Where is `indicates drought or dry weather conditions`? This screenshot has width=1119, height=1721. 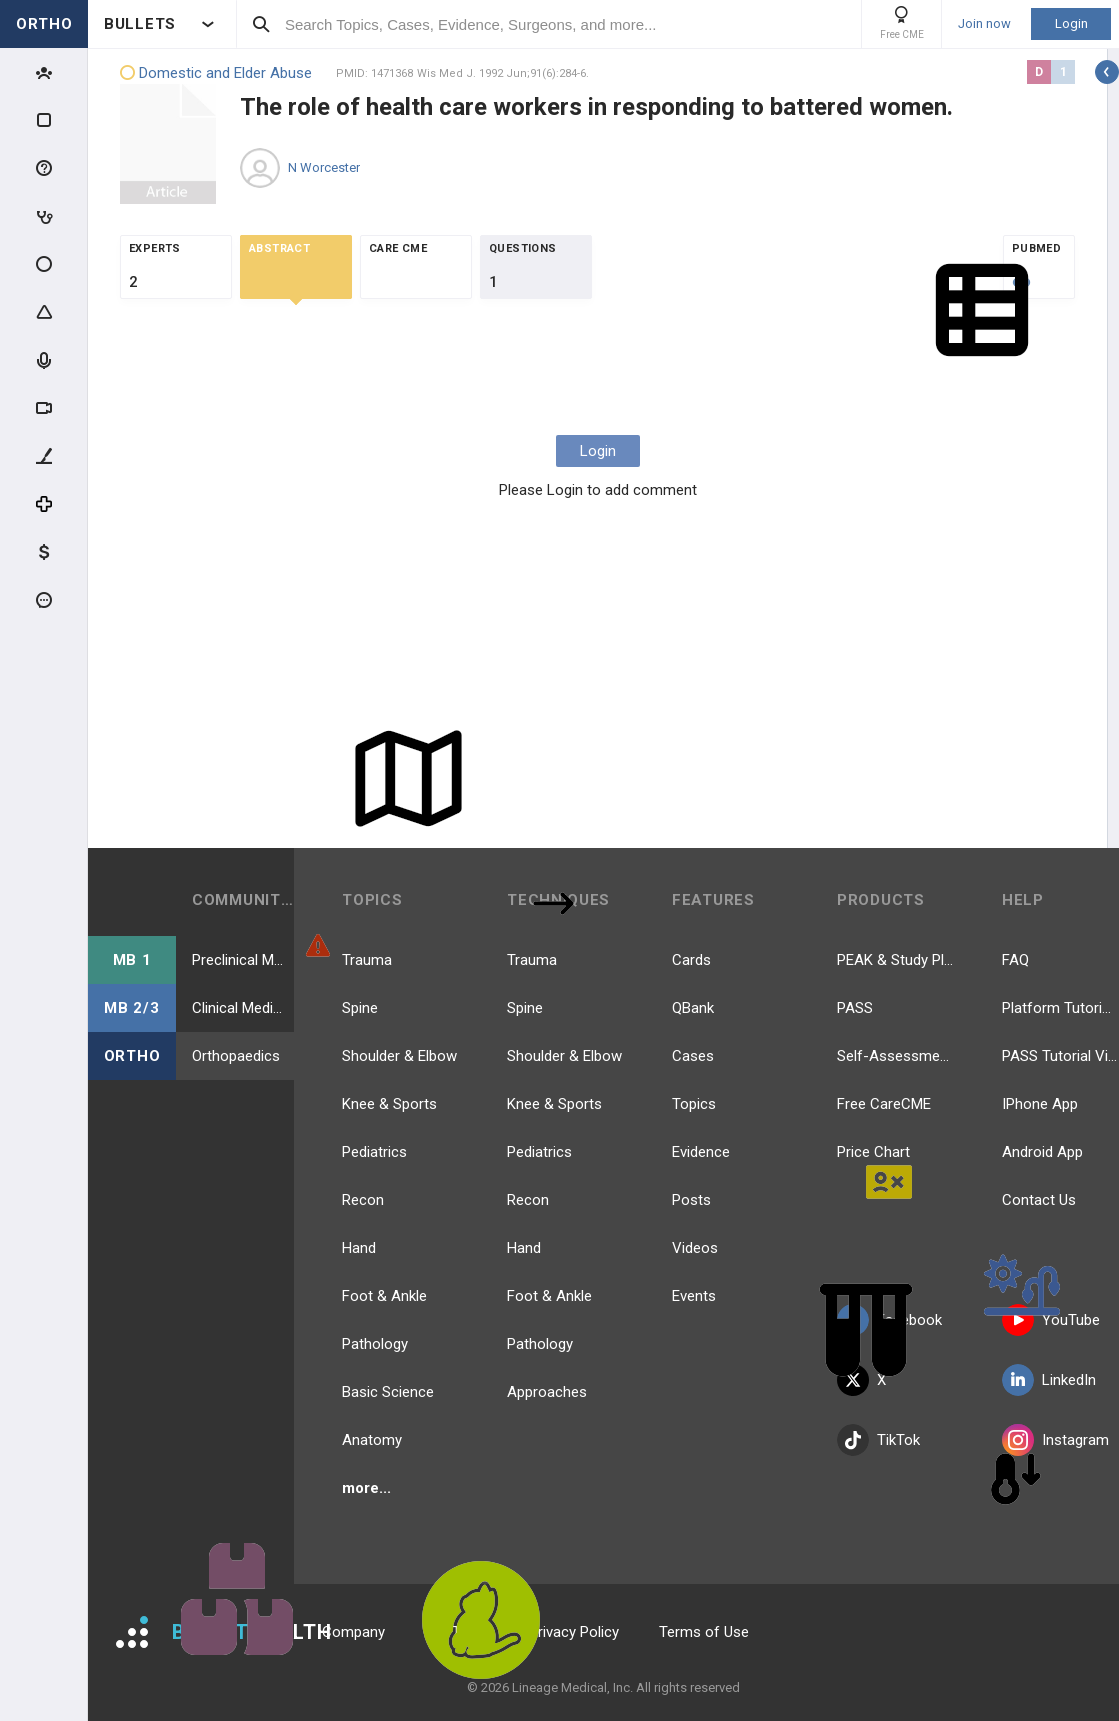
indicates drought or dry weather conditions is located at coordinates (1022, 1285).